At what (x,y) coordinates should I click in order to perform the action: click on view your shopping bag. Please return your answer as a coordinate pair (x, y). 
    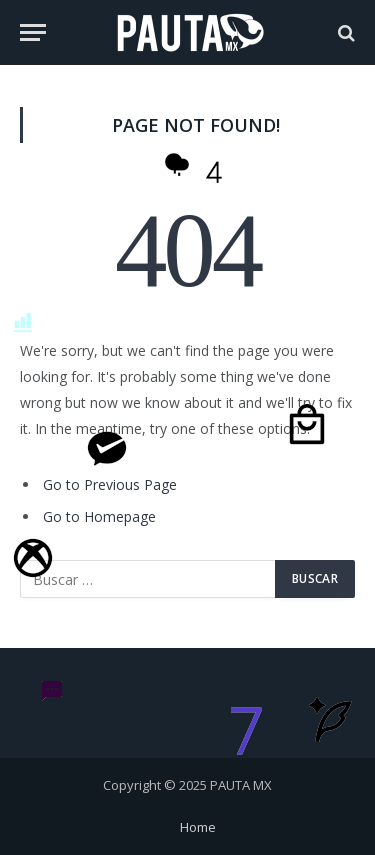
    Looking at the image, I should click on (307, 425).